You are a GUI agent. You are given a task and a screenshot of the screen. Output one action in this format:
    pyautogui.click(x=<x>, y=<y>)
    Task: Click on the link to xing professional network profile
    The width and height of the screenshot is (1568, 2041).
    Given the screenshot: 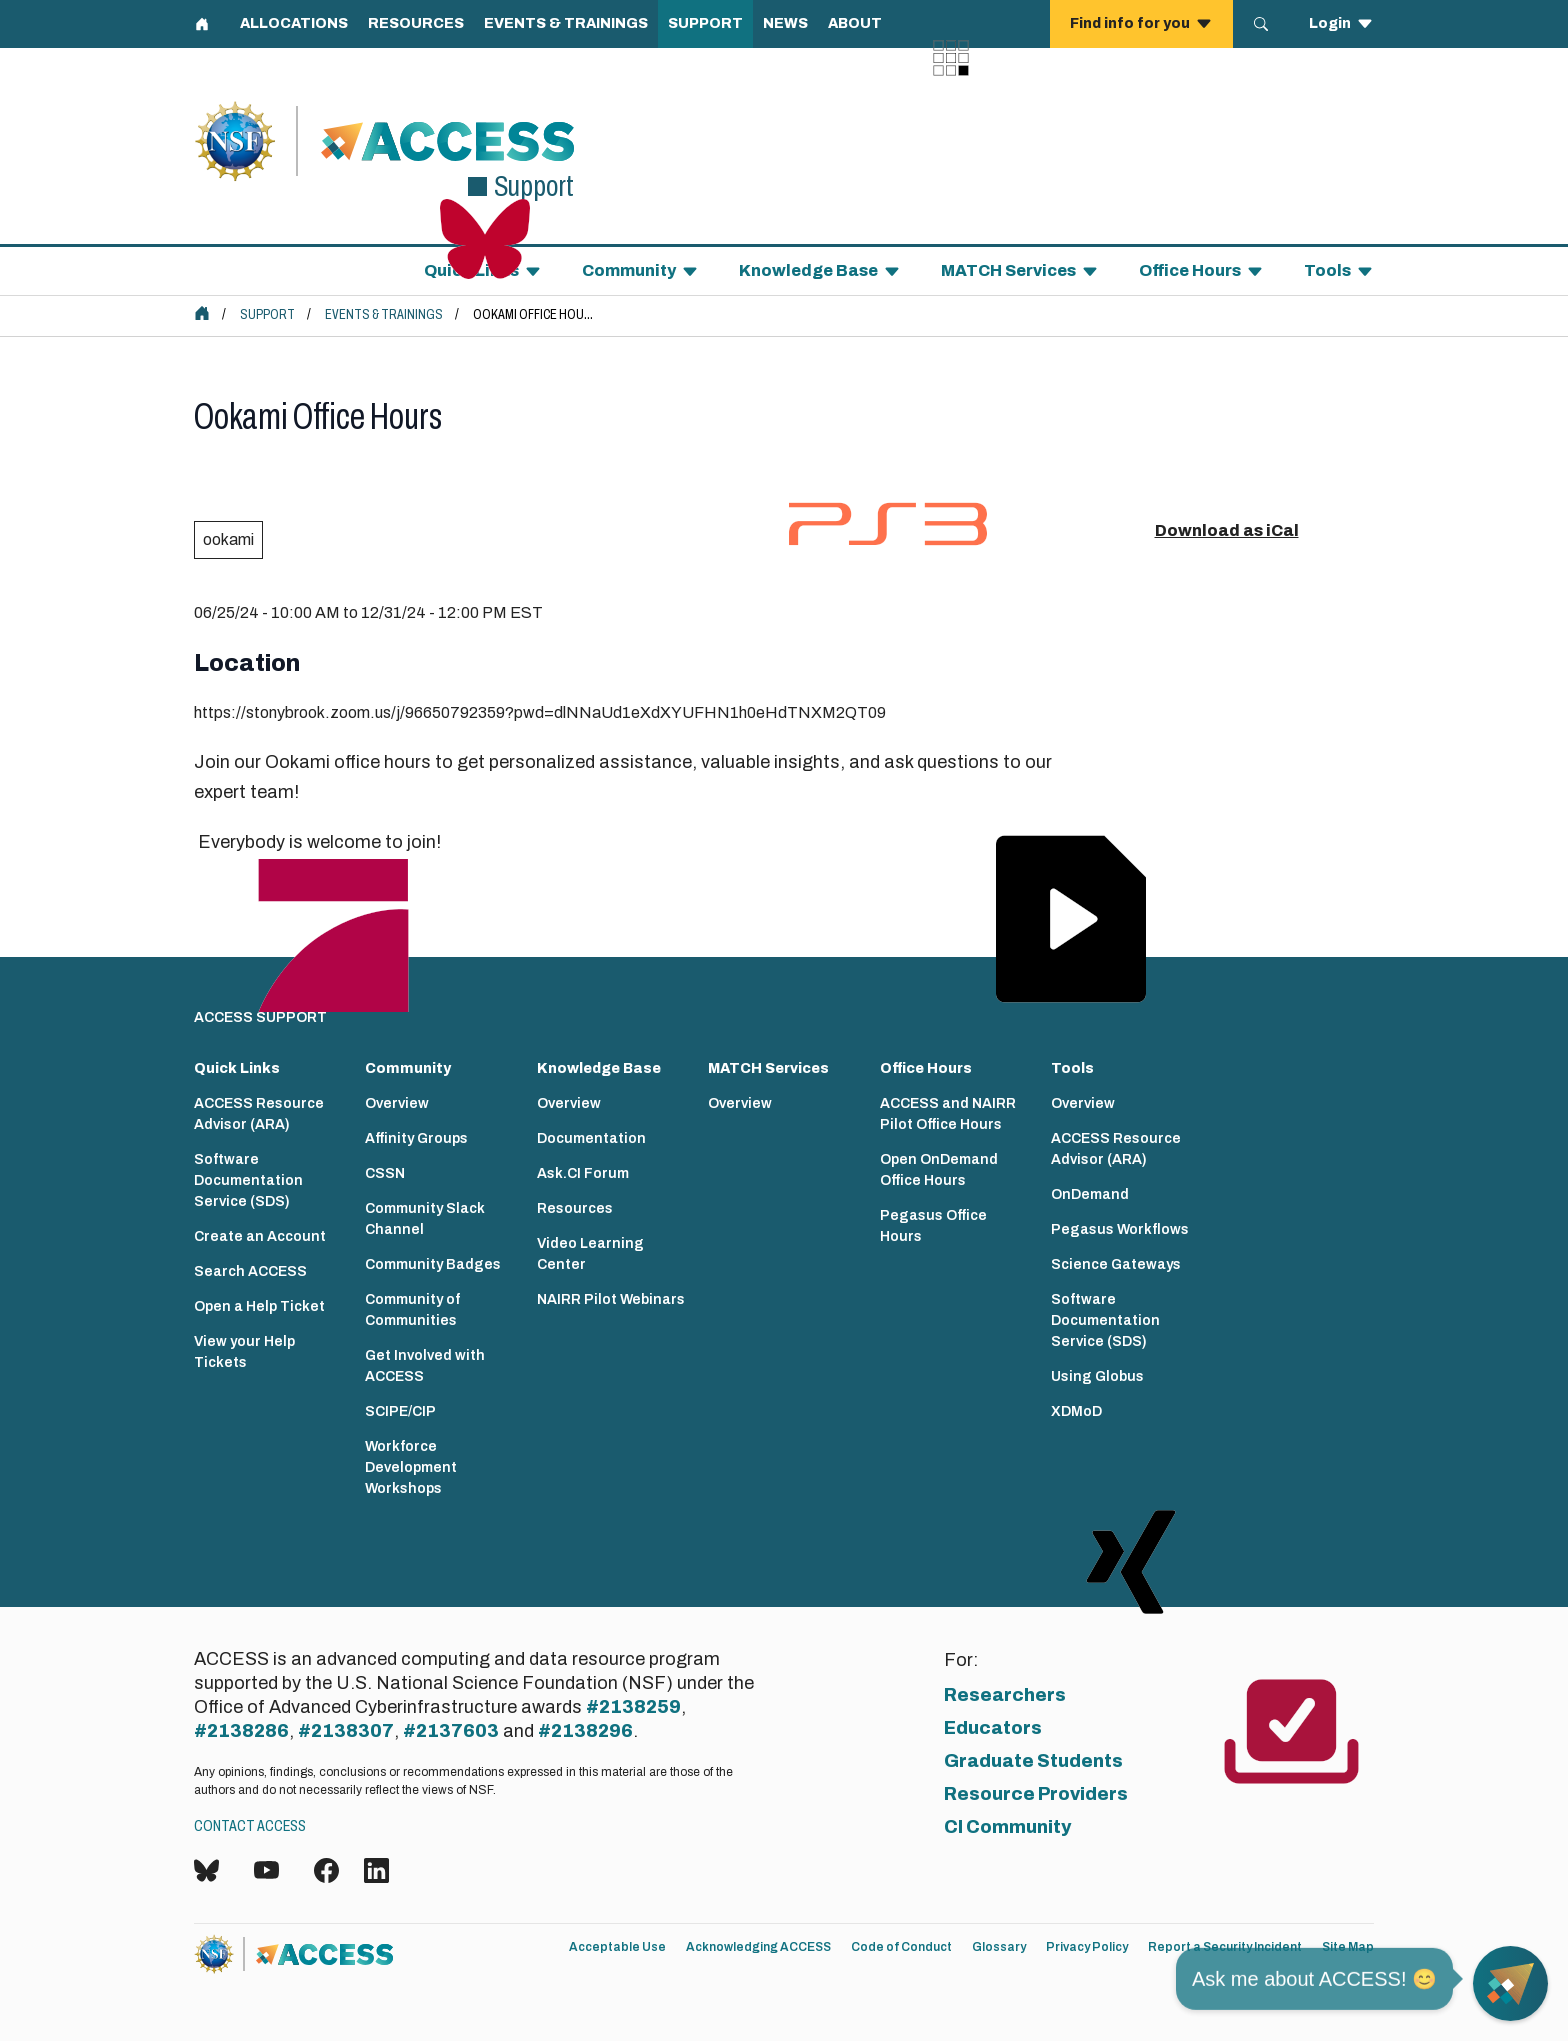 What is the action you would take?
    pyautogui.click(x=1131, y=1562)
    